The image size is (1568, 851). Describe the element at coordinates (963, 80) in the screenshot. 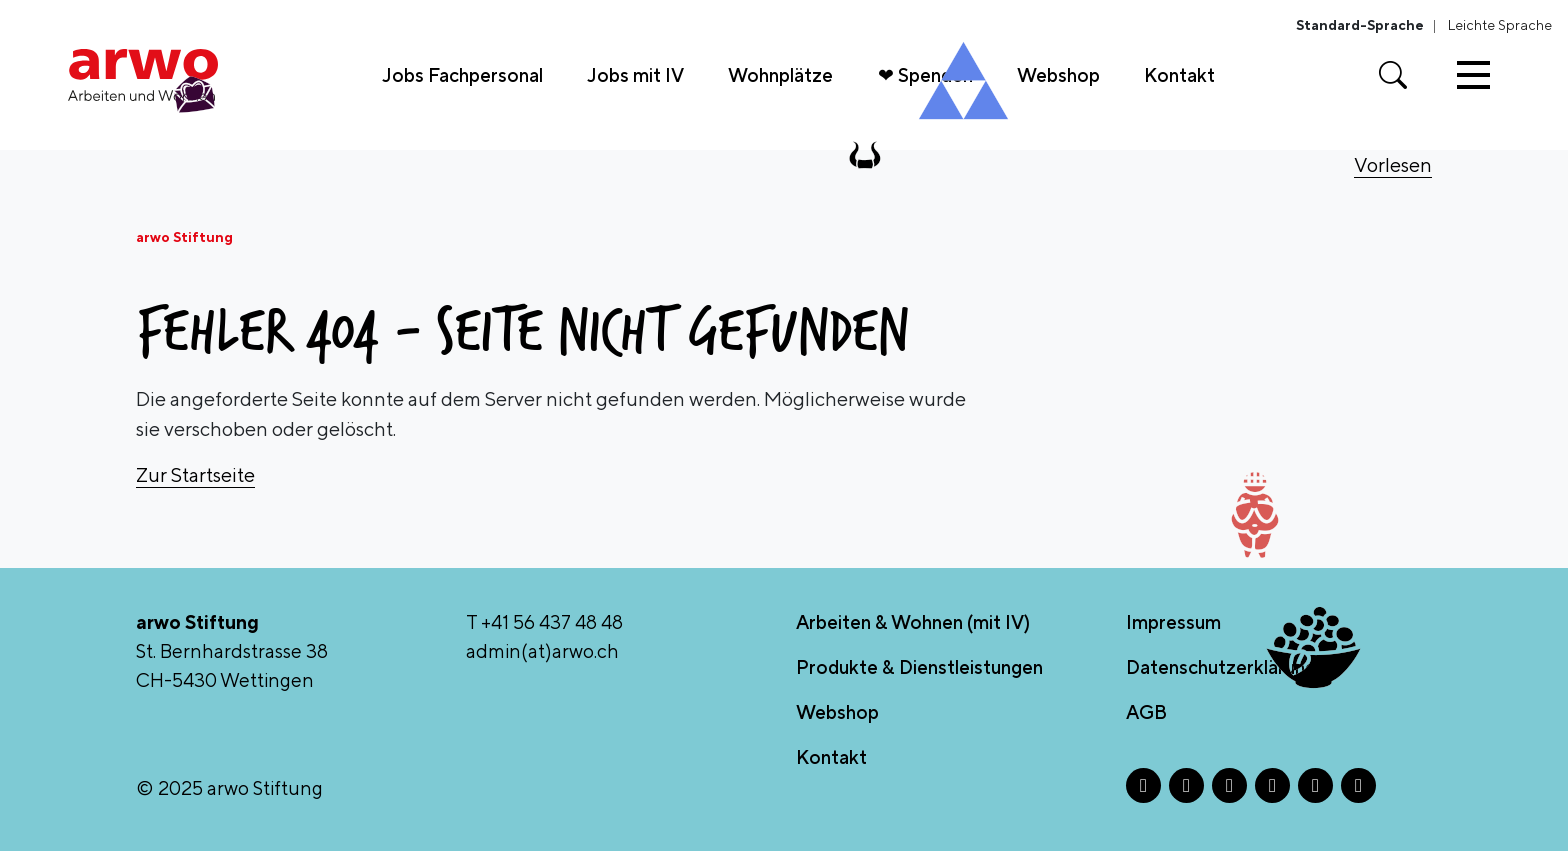

I see `the legend of zelda triforce symbol` at that location.